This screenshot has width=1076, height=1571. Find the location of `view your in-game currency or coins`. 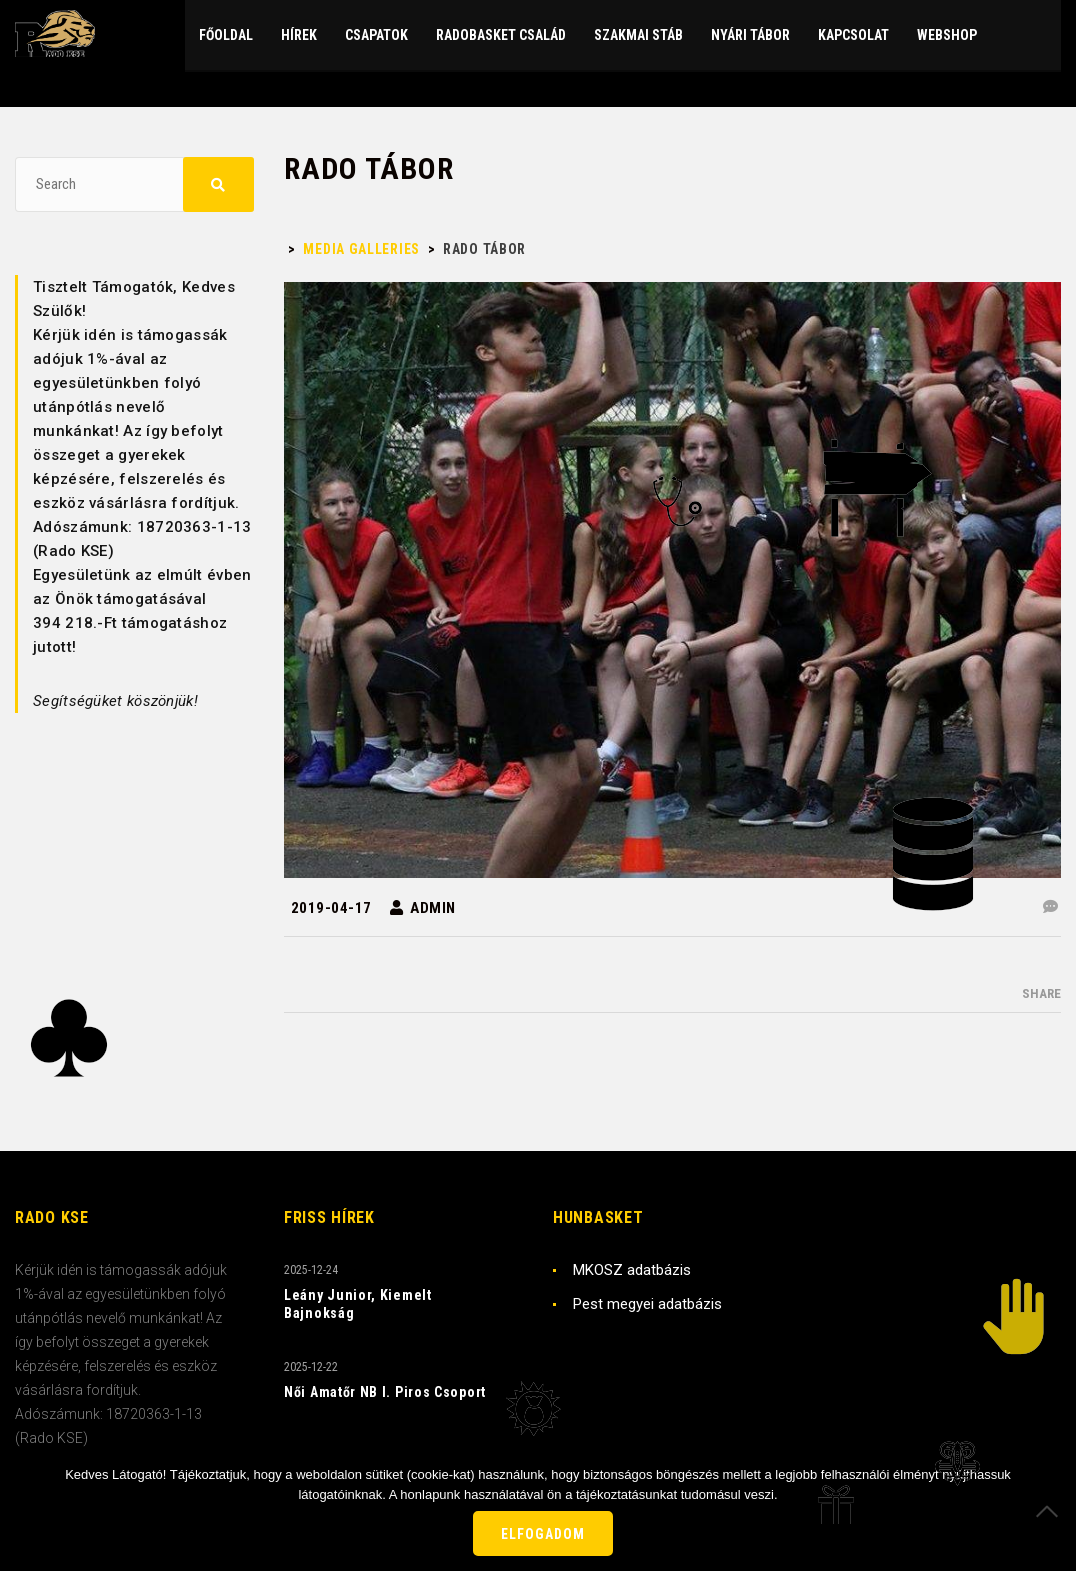

view your in-game currency or coins is located at coordinates (533, 1408).